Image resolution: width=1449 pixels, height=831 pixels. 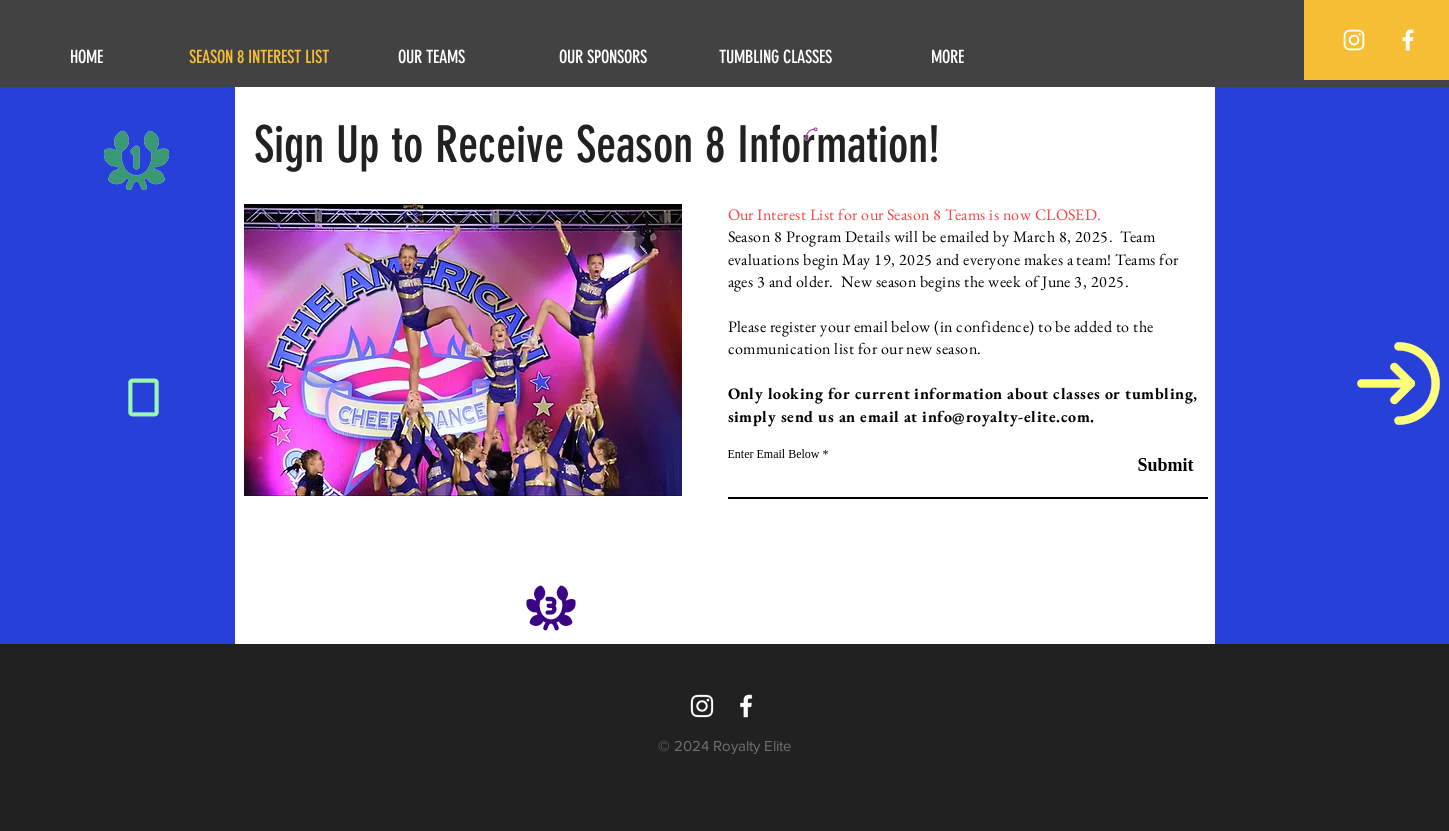 I want to click on indicates third place ranking or bronze medal status, so click(x=551, y=608).